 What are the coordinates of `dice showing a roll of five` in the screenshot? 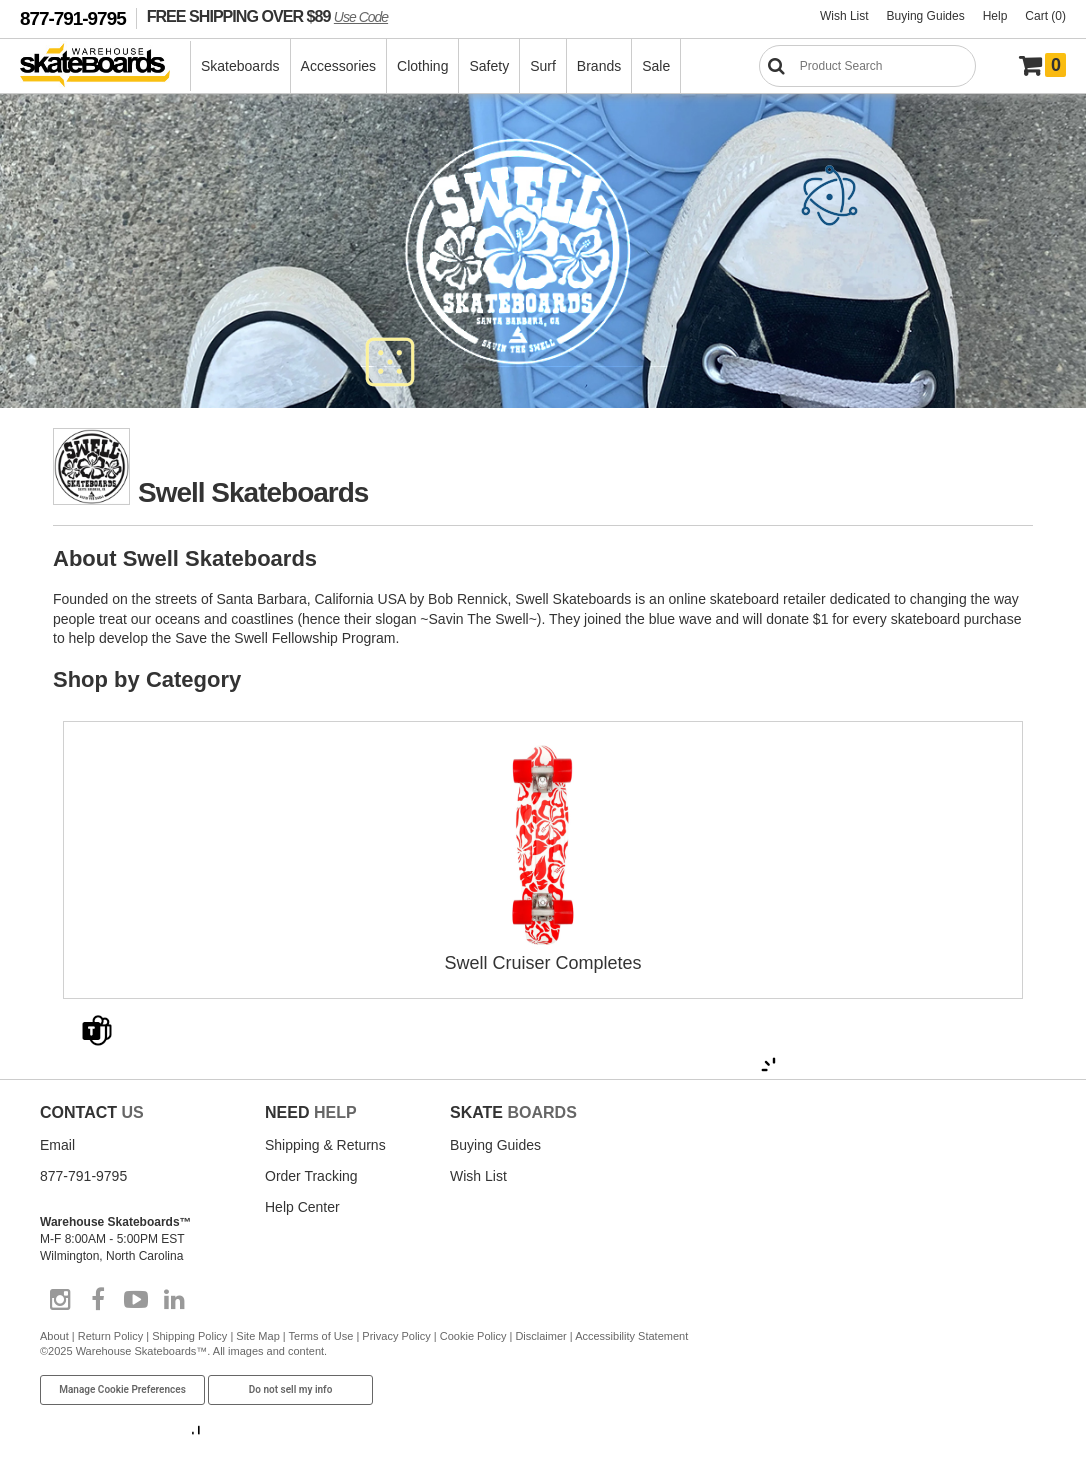 It's located at (390, 362).